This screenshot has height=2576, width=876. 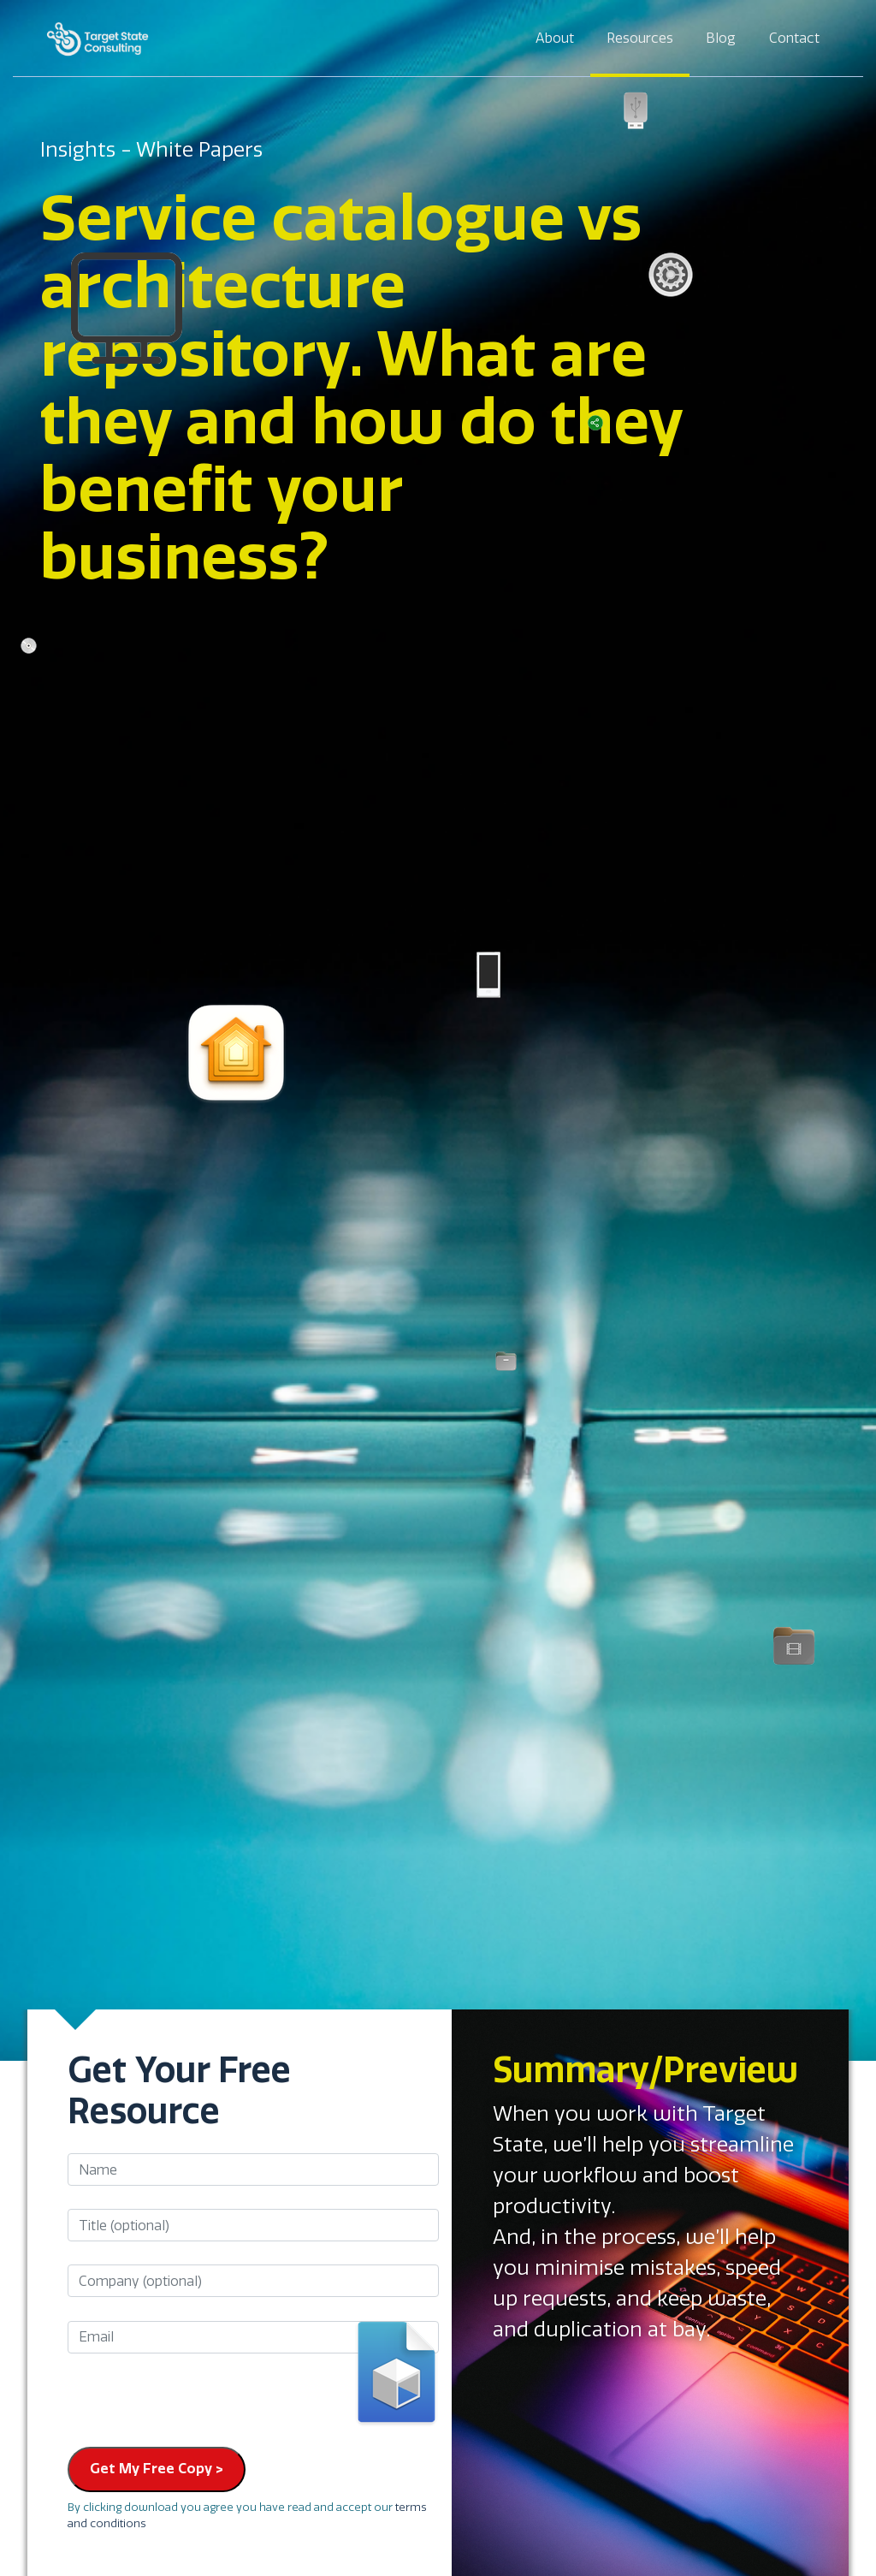 I want to click on open the home app to control smart home devices, so click(x=236, y=1053).